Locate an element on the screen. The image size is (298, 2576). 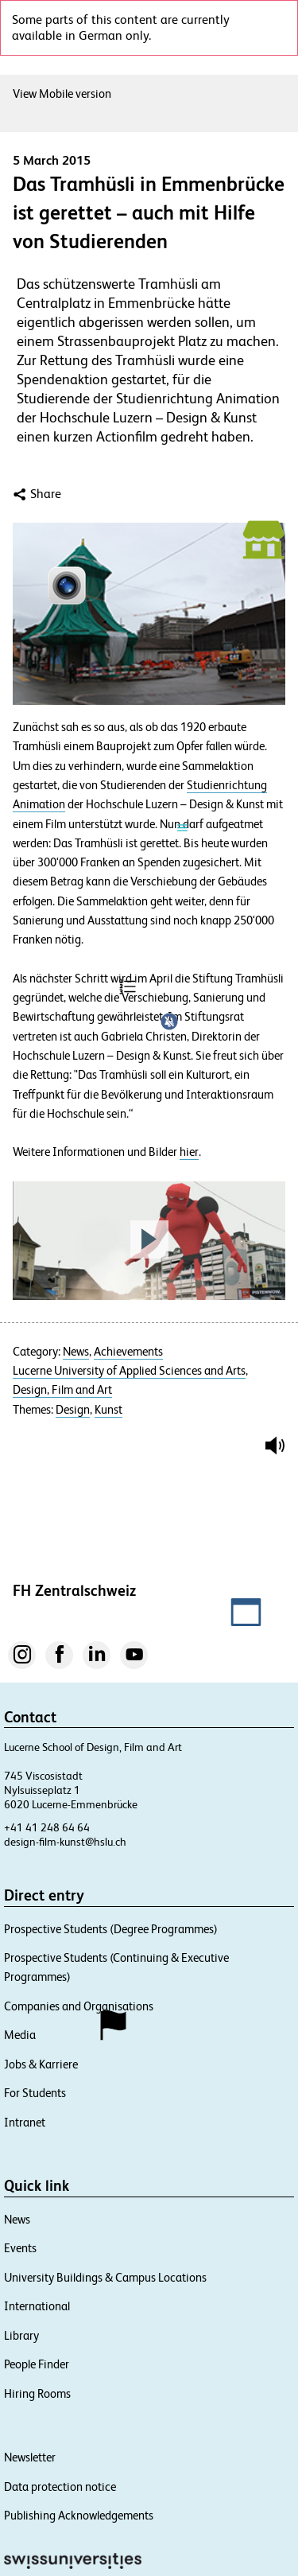
open navigation menu is located at coordinates (182, 827).